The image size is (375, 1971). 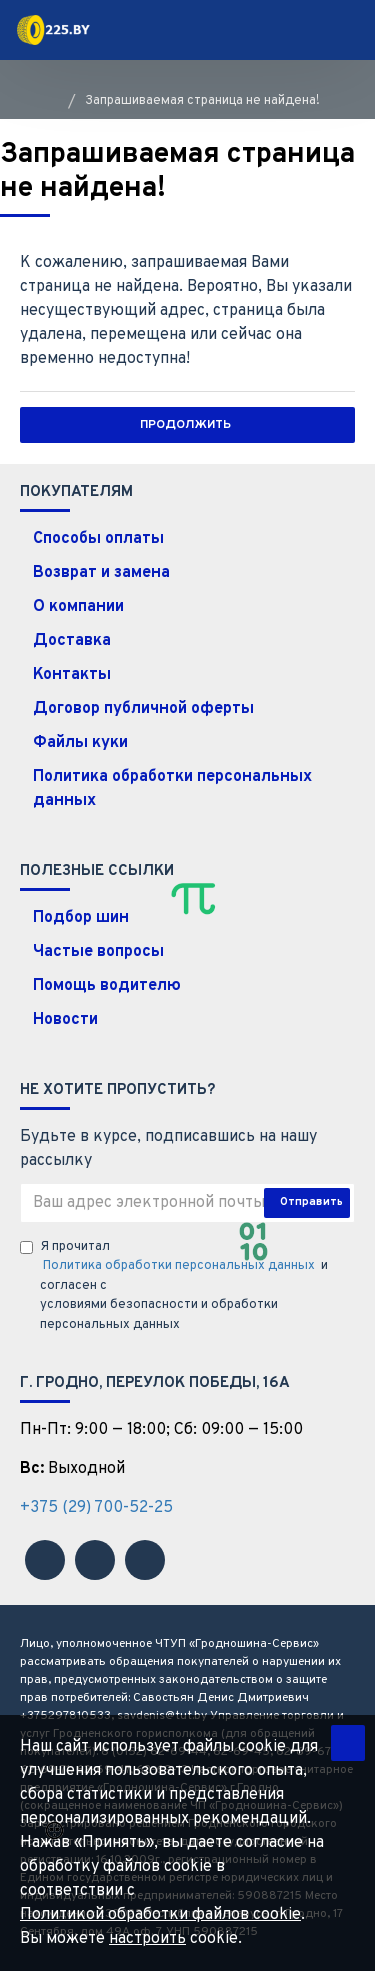 I want to click on access mathematical or scientific calculator functions, so click(x=194, y=898).